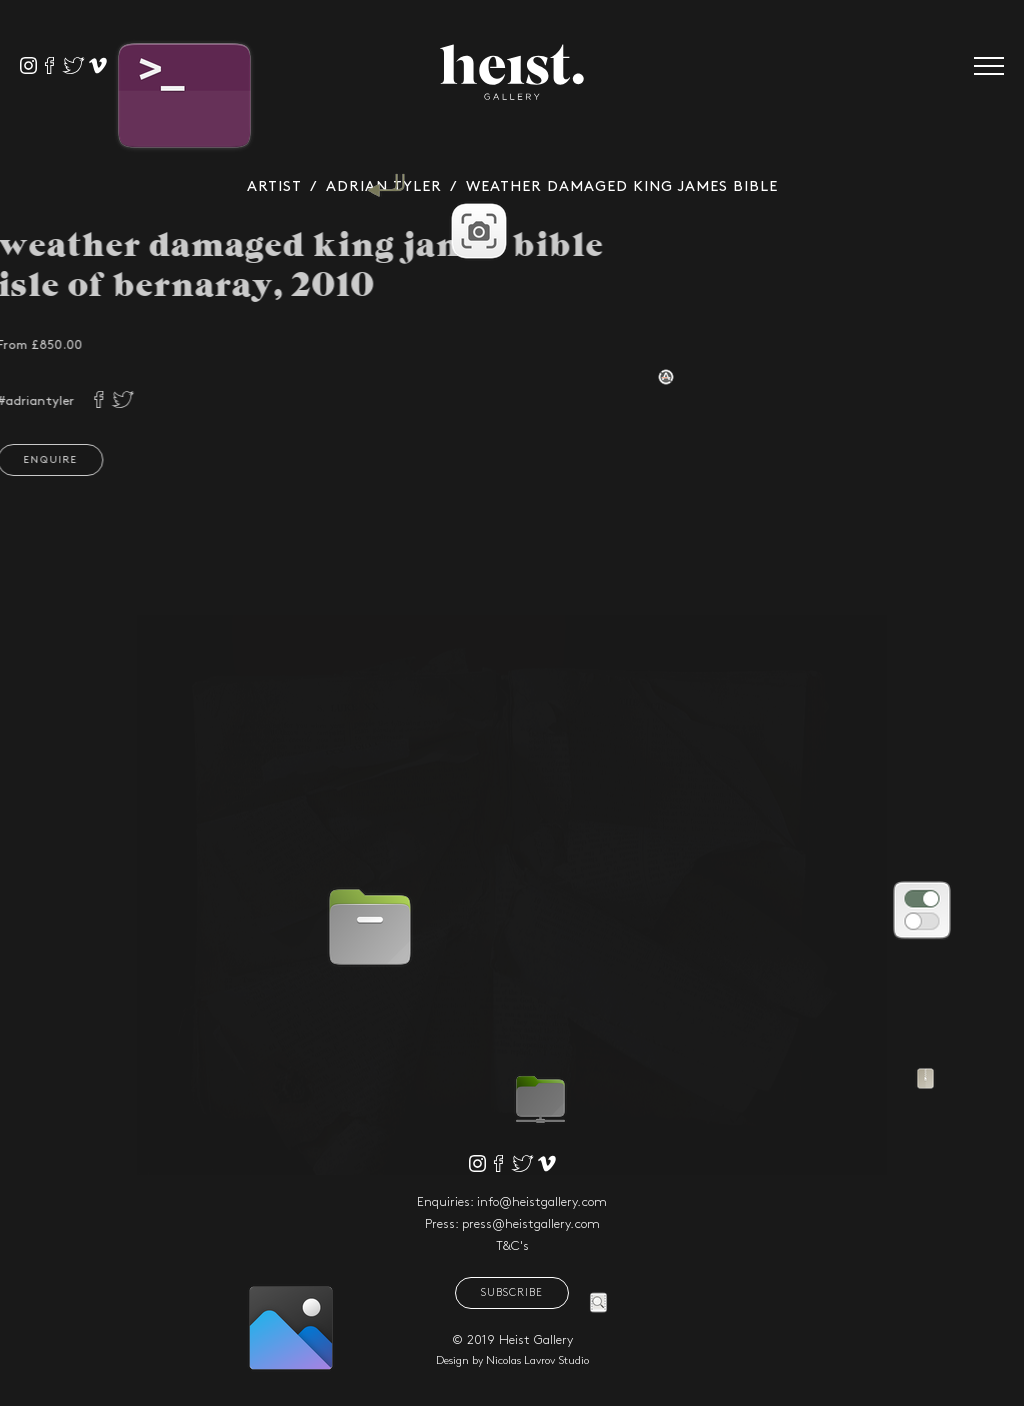 Image resolution: width=1024 pixels, height=1406 pixels. I want to click on open the screenshot capture tool, so click(479, 231).